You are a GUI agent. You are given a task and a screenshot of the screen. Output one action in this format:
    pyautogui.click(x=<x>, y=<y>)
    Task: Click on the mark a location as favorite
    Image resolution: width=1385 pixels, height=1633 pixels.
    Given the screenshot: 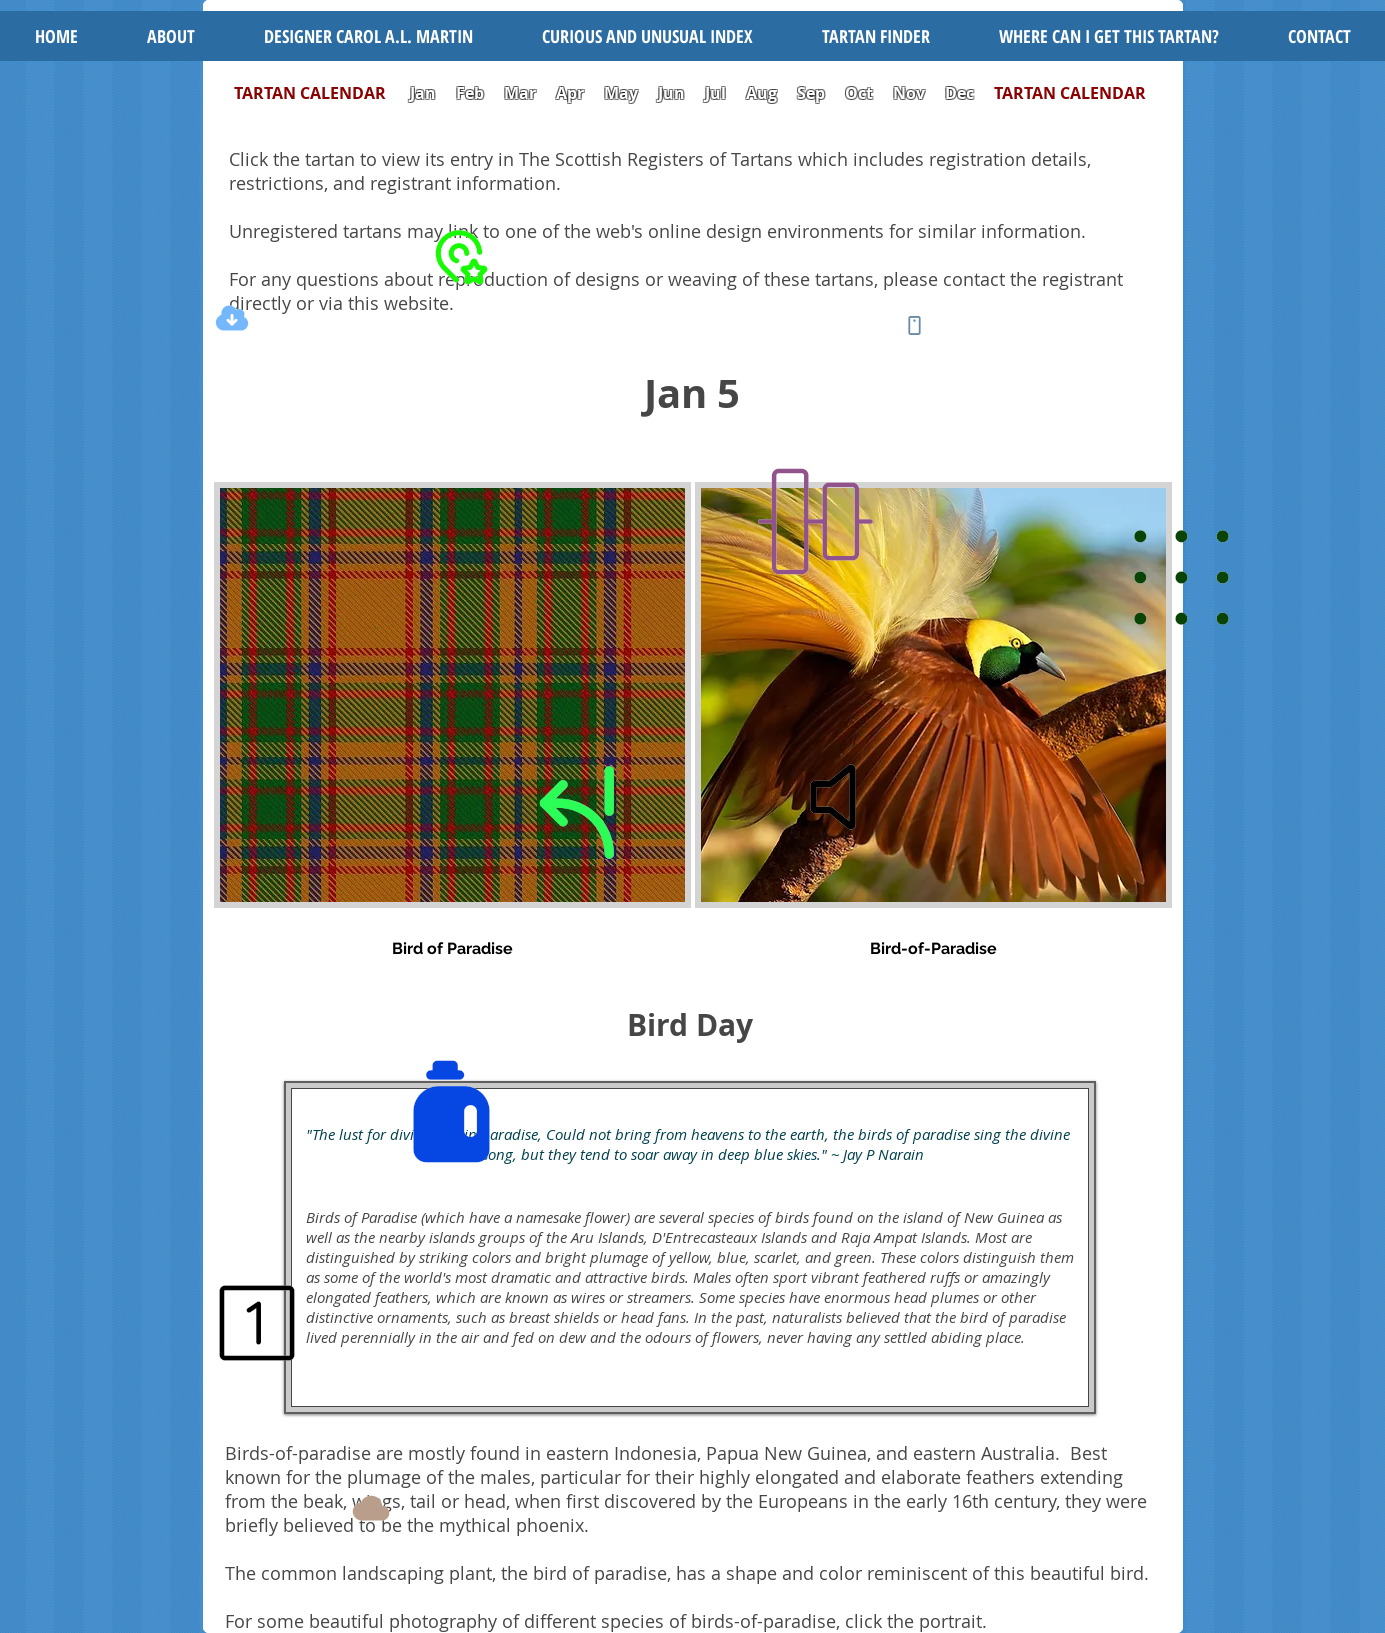 What is the action you would take?
    pyautogui.click(x=459, y=256)
    